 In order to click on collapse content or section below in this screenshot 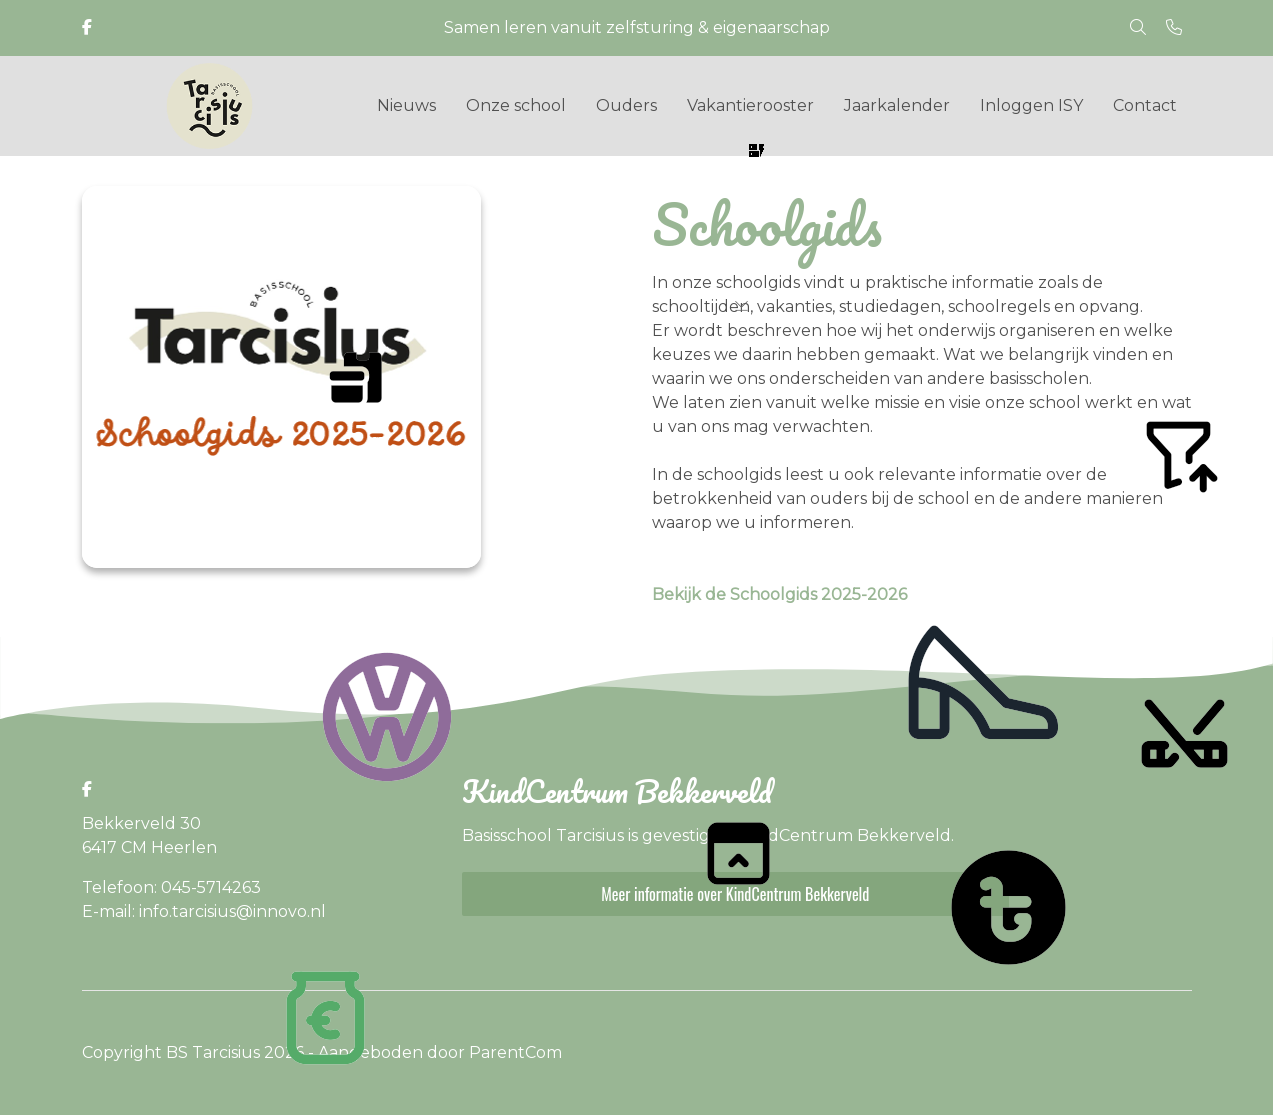, I will do `click(741, 305)`.